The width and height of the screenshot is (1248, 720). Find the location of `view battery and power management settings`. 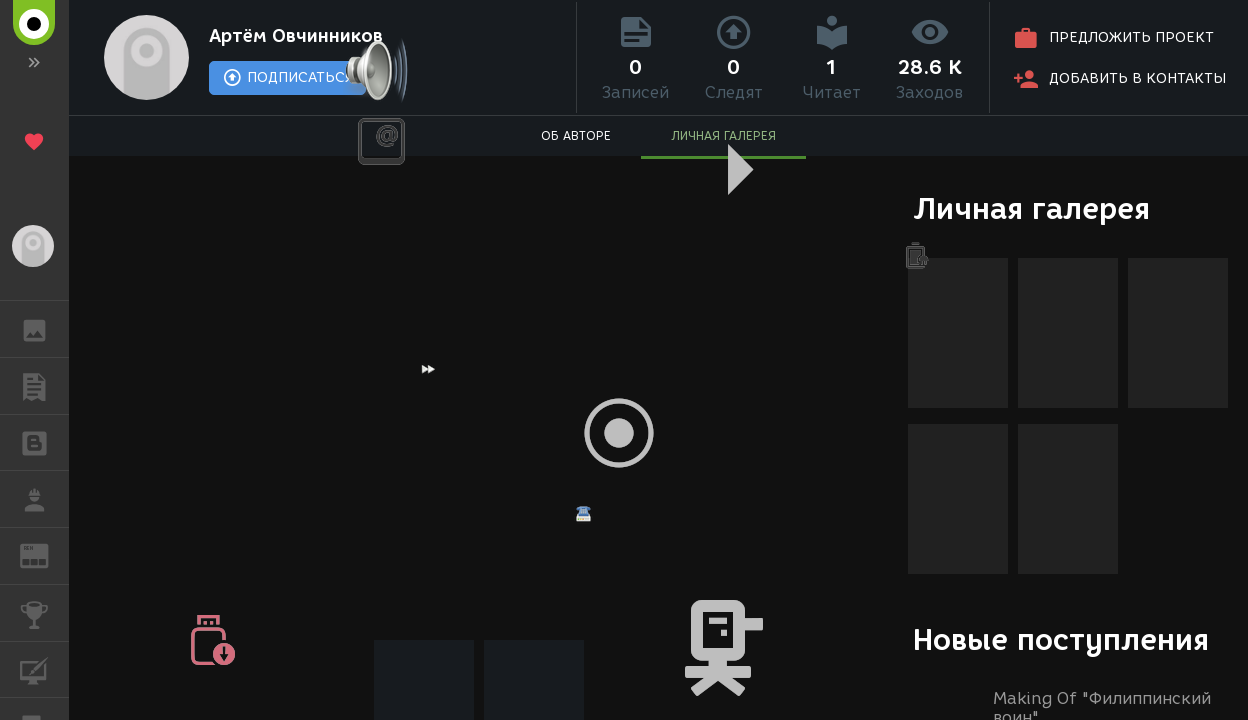

view battery and power management settings is located at coordinates (915, 255).